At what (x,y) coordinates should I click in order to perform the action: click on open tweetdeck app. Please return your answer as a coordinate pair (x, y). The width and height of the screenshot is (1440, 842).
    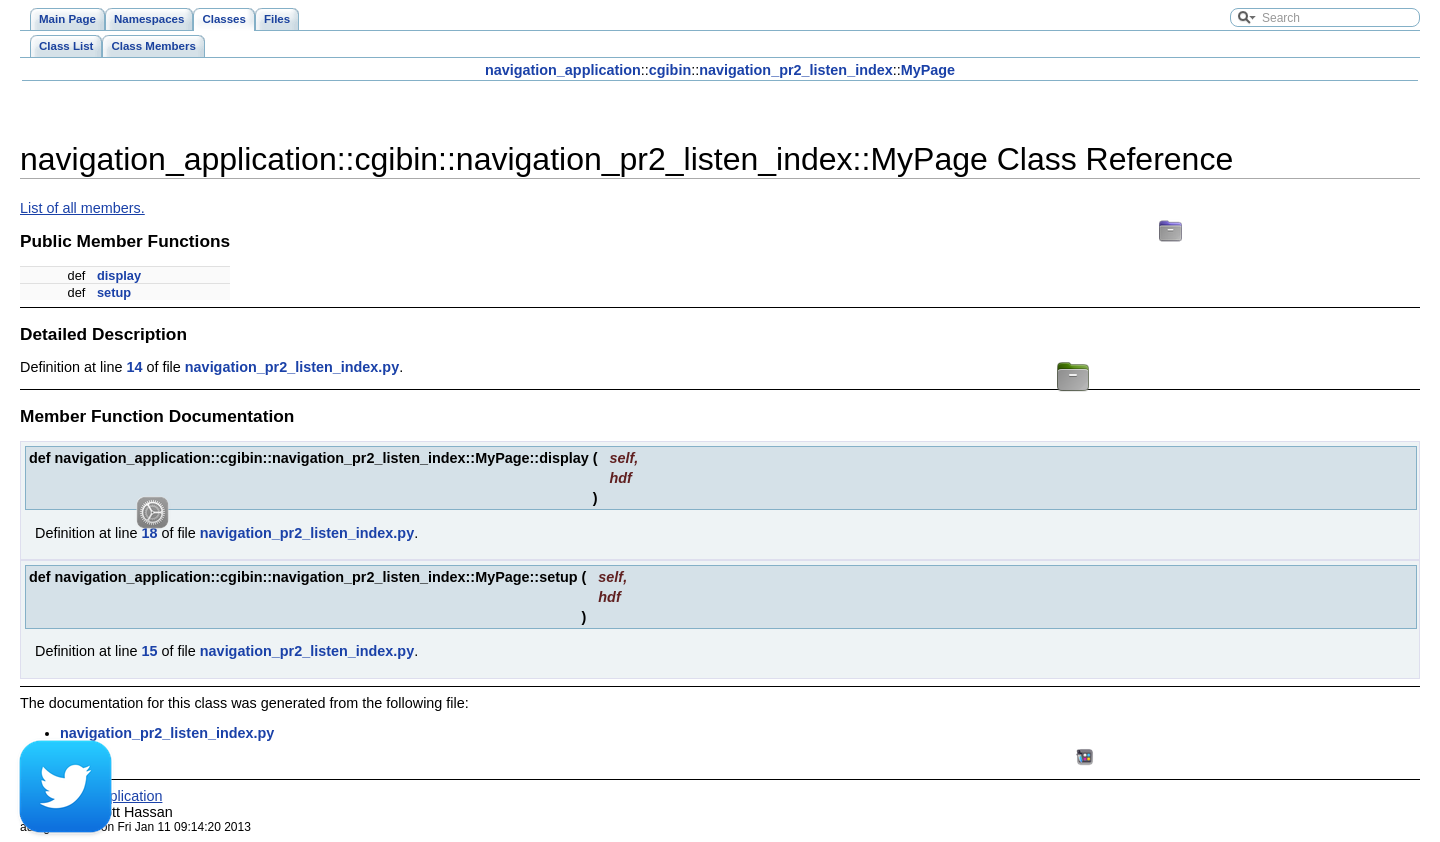
    Looking at the image, I should click on (65, 786).